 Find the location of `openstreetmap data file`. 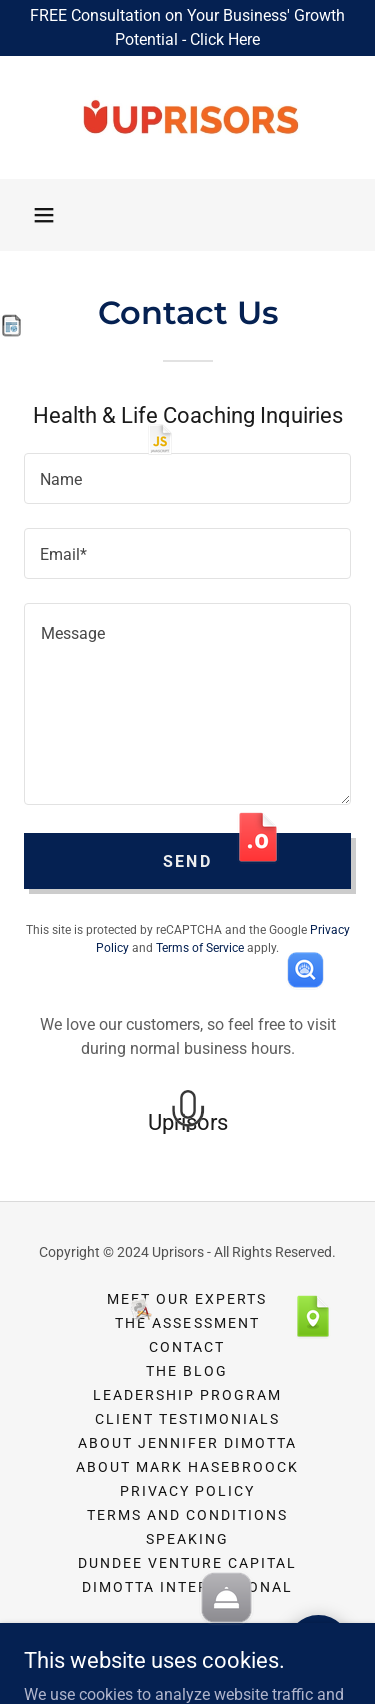

openstreetmap data file is located at coordinates (313, 1317).